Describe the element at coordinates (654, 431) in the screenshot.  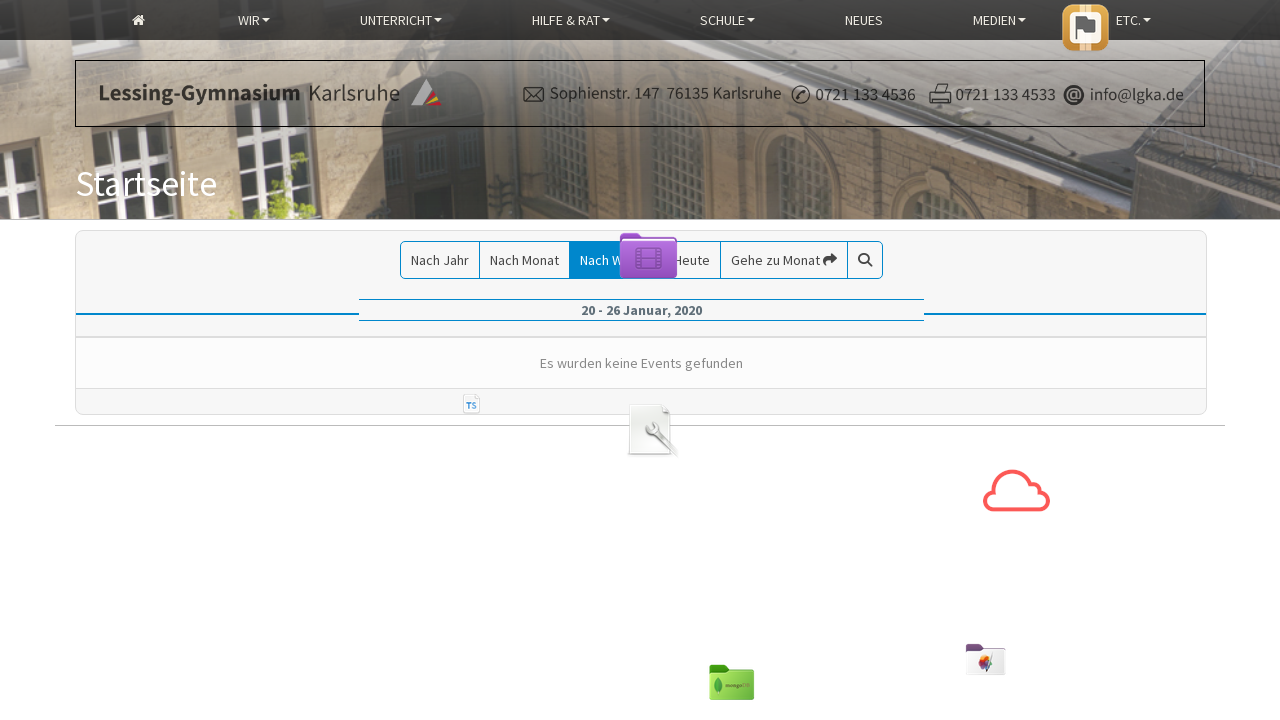
I see `view or edit document properties` at that location.